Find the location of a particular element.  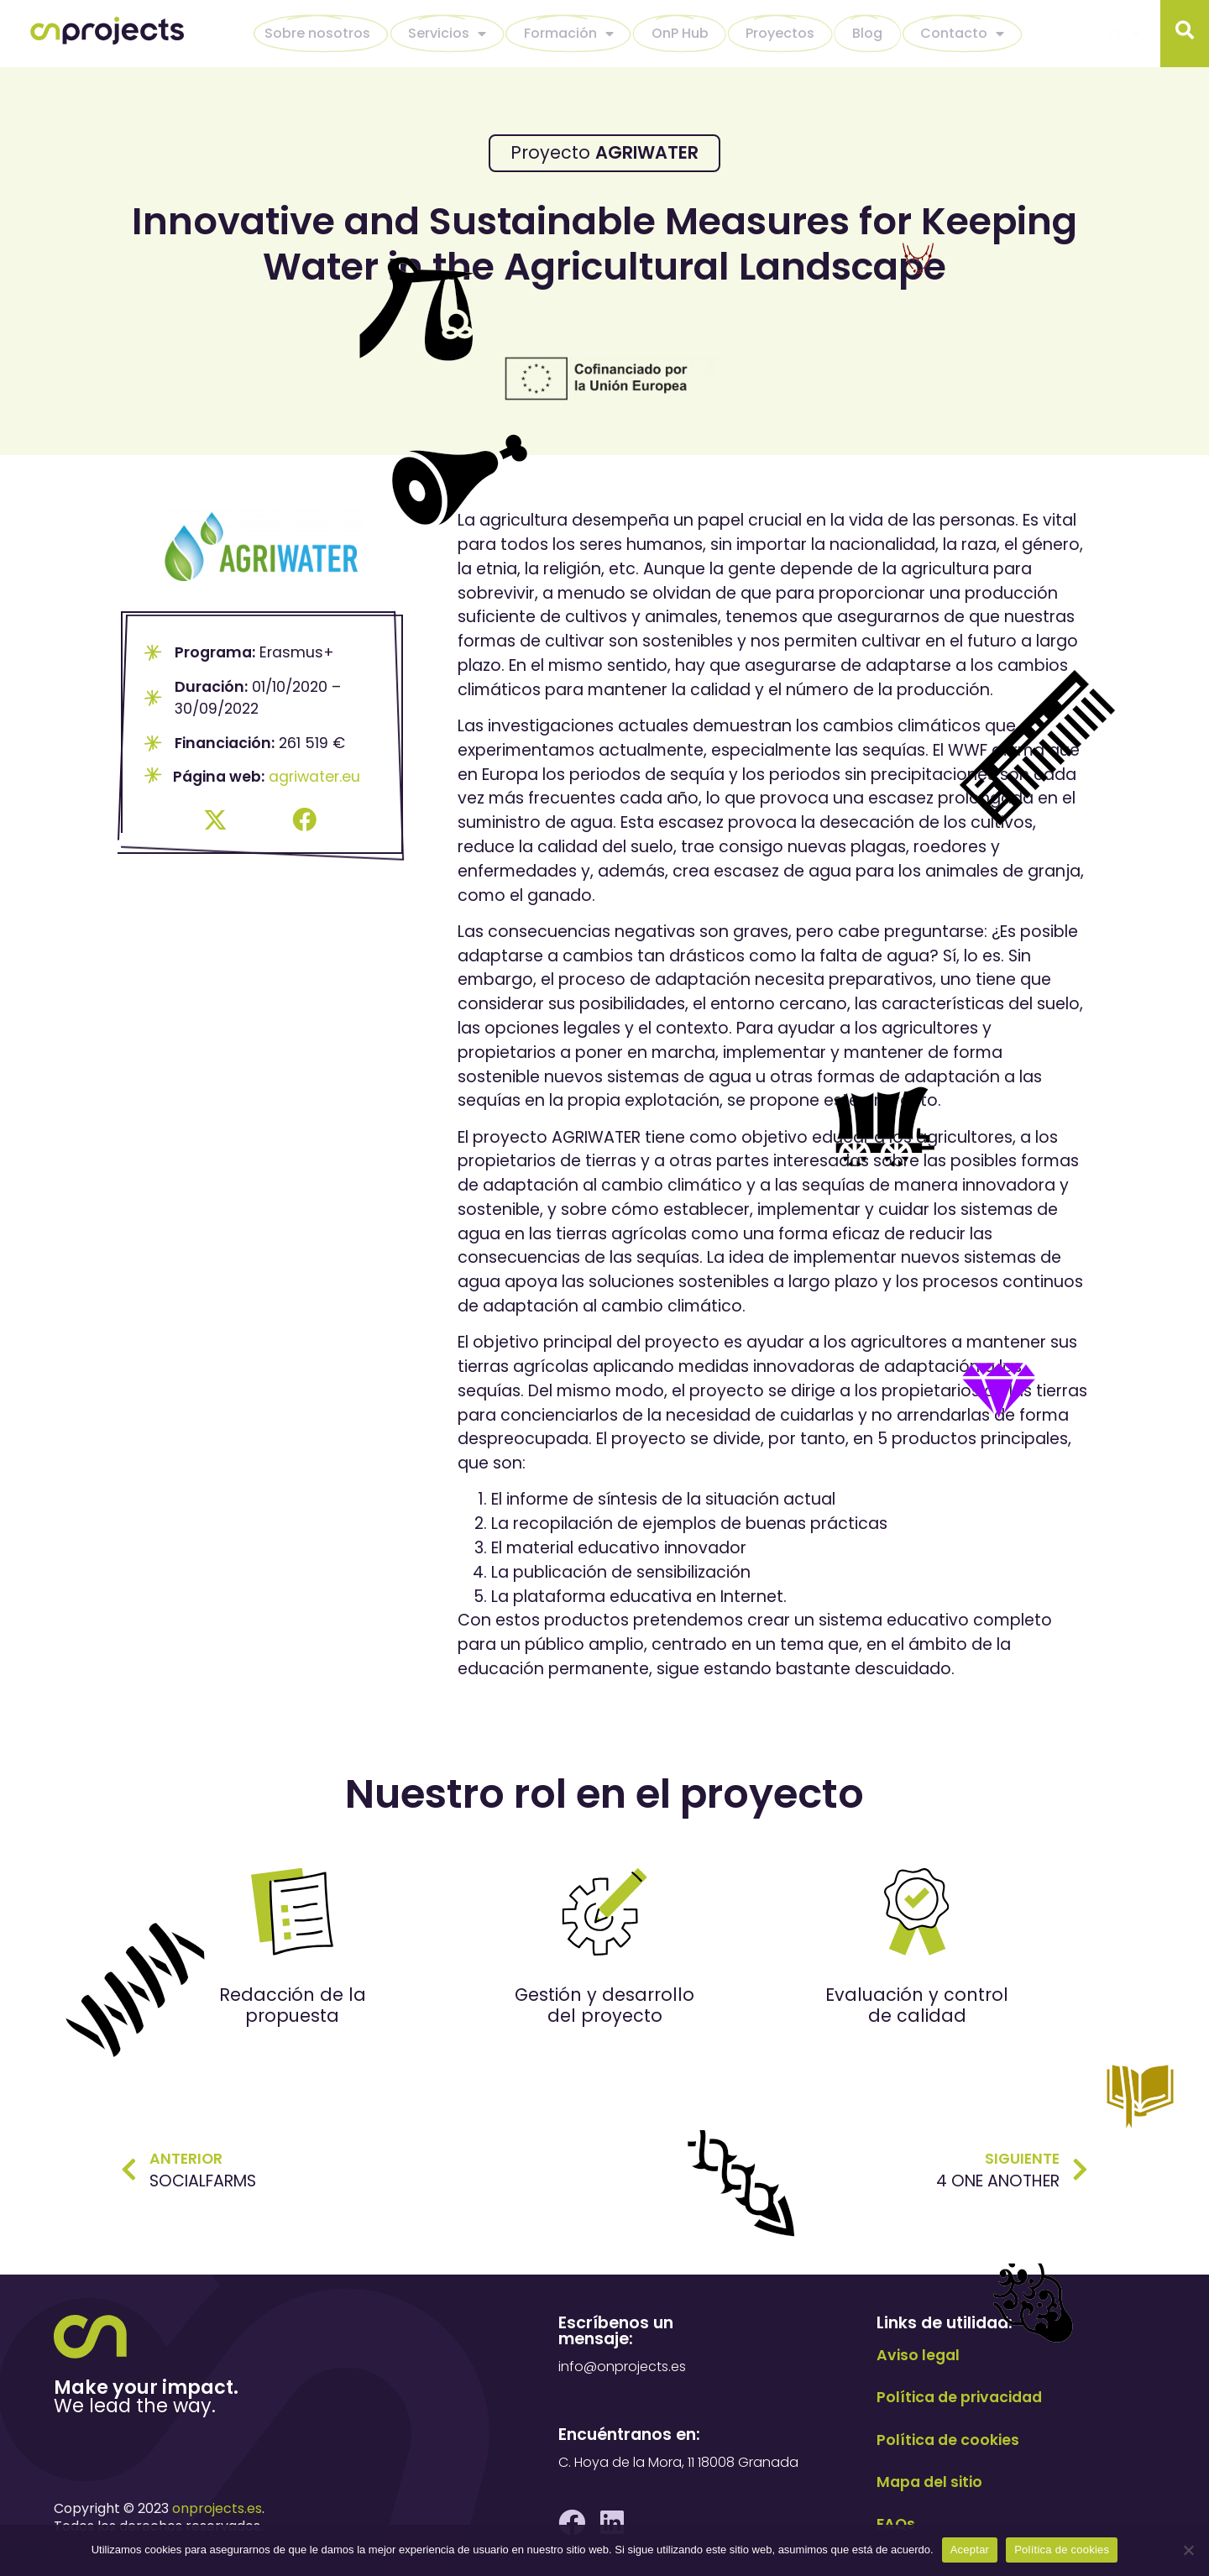

select a thorn or vine-based attack ability is located at coordinates (741, 2183).